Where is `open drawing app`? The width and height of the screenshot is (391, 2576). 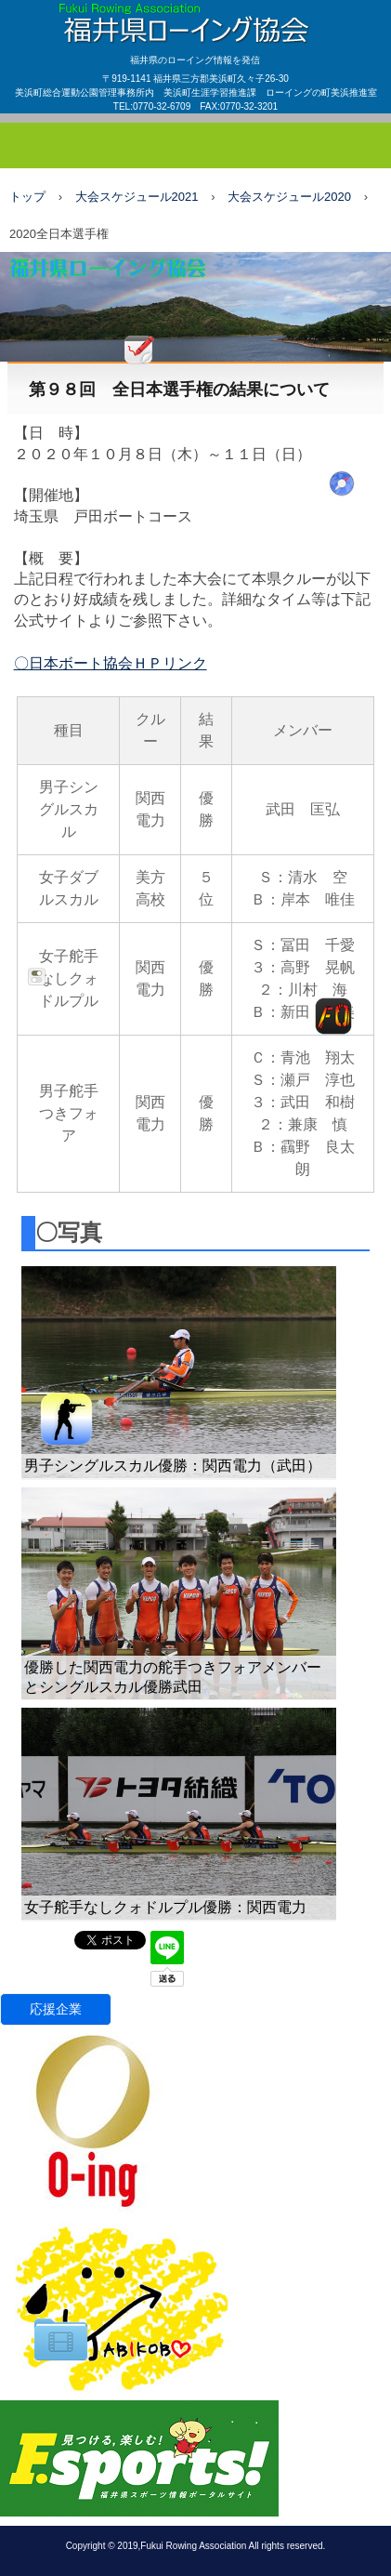 open drawing app is located at coordinates (138, 350).